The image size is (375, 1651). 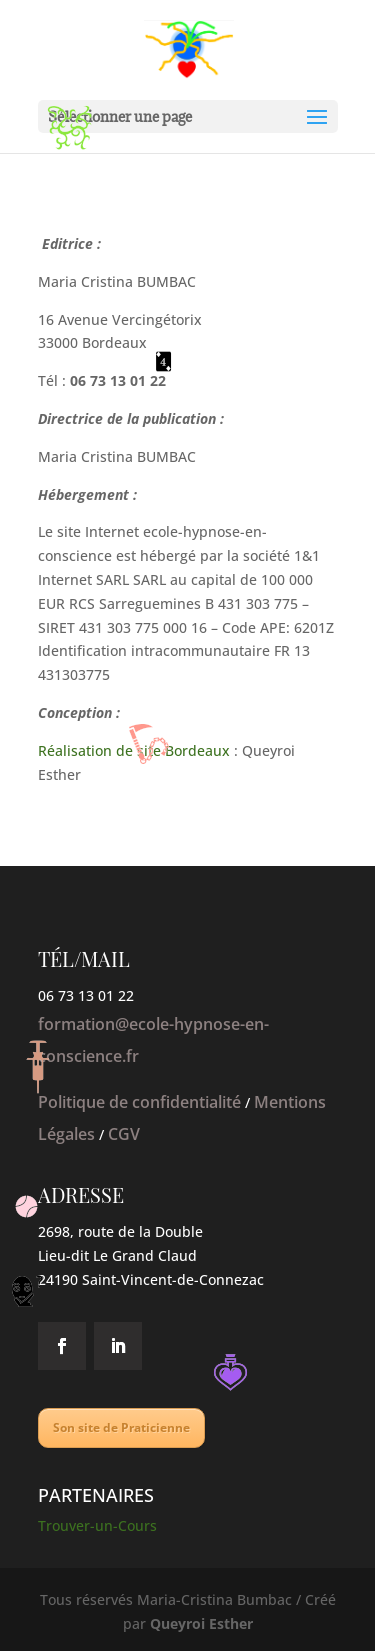 I want to click on access tennis or sports-related features, so click(x=26, y=1206).